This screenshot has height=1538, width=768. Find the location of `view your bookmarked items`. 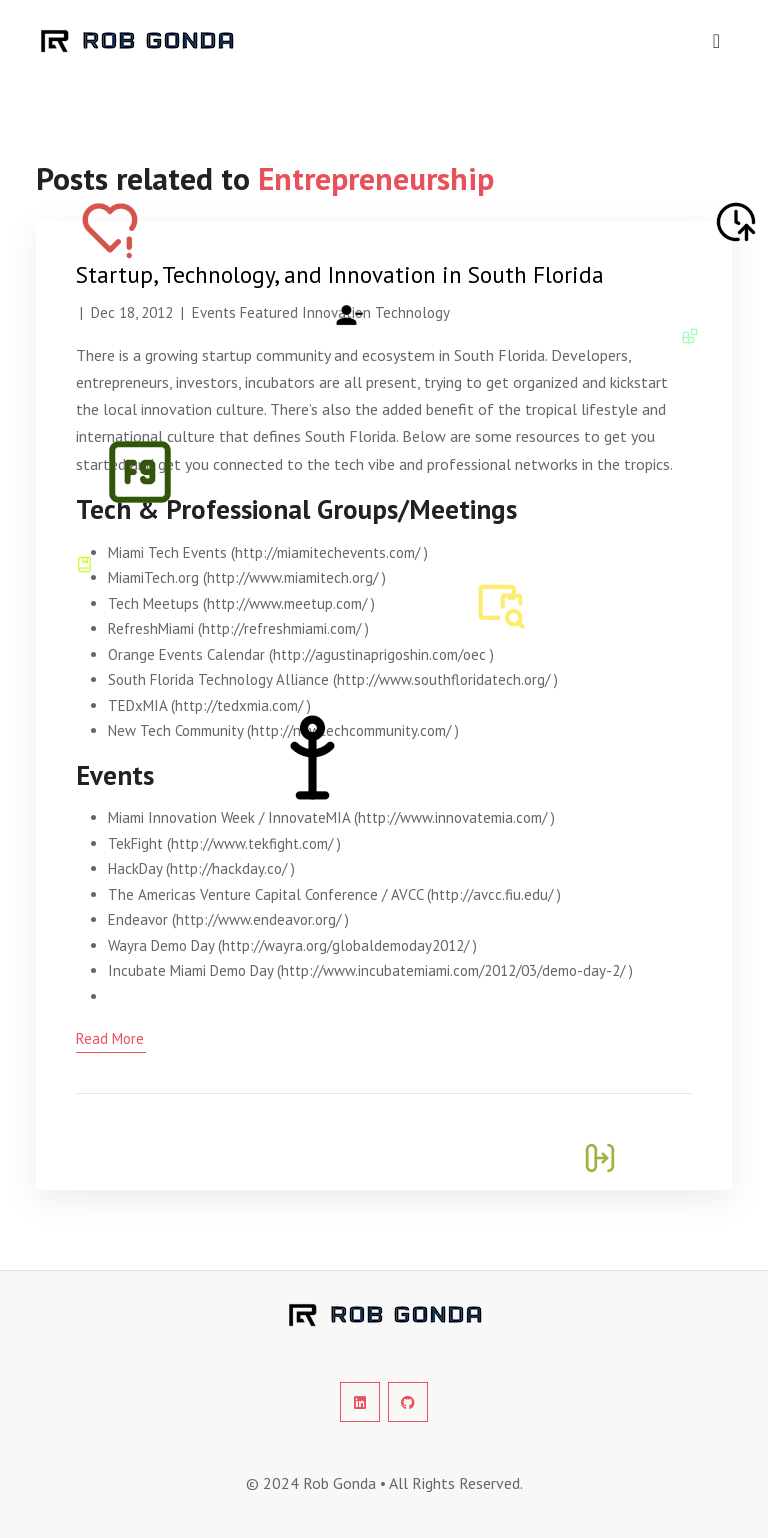

view your bookmarked items is located at coordinates (84, 564).